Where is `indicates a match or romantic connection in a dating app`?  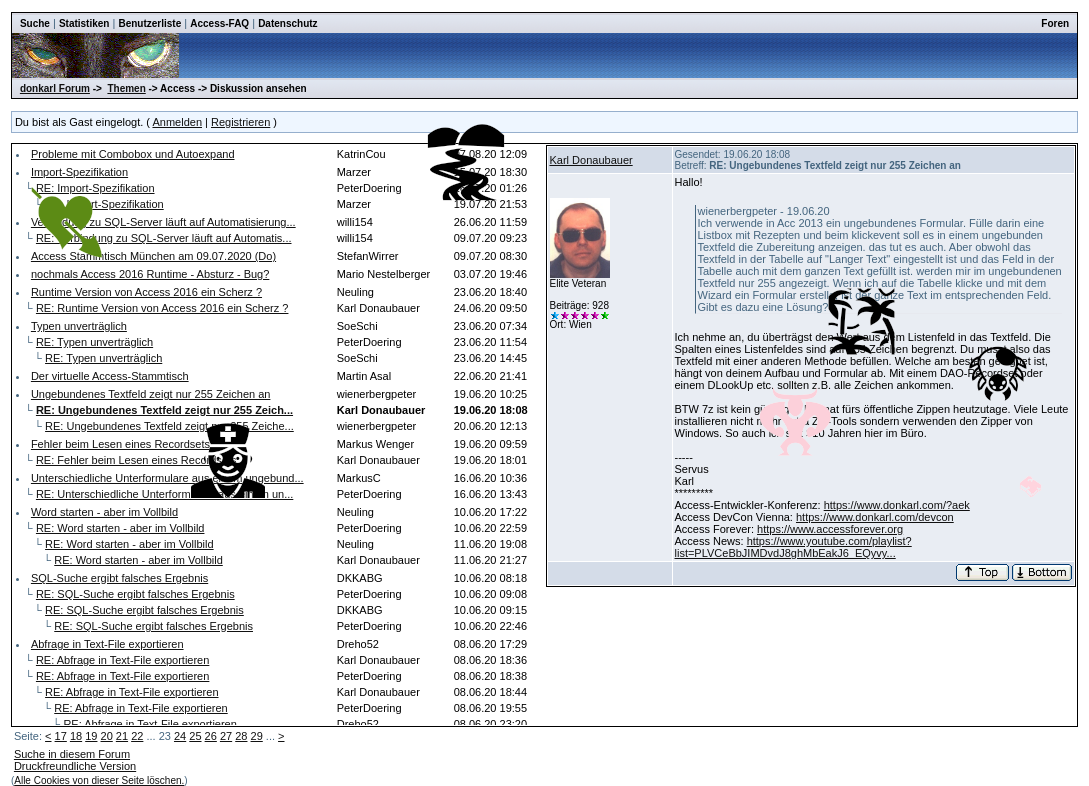 indicates a match or romantic connection in a dating app is located at coordinates (67, 222).